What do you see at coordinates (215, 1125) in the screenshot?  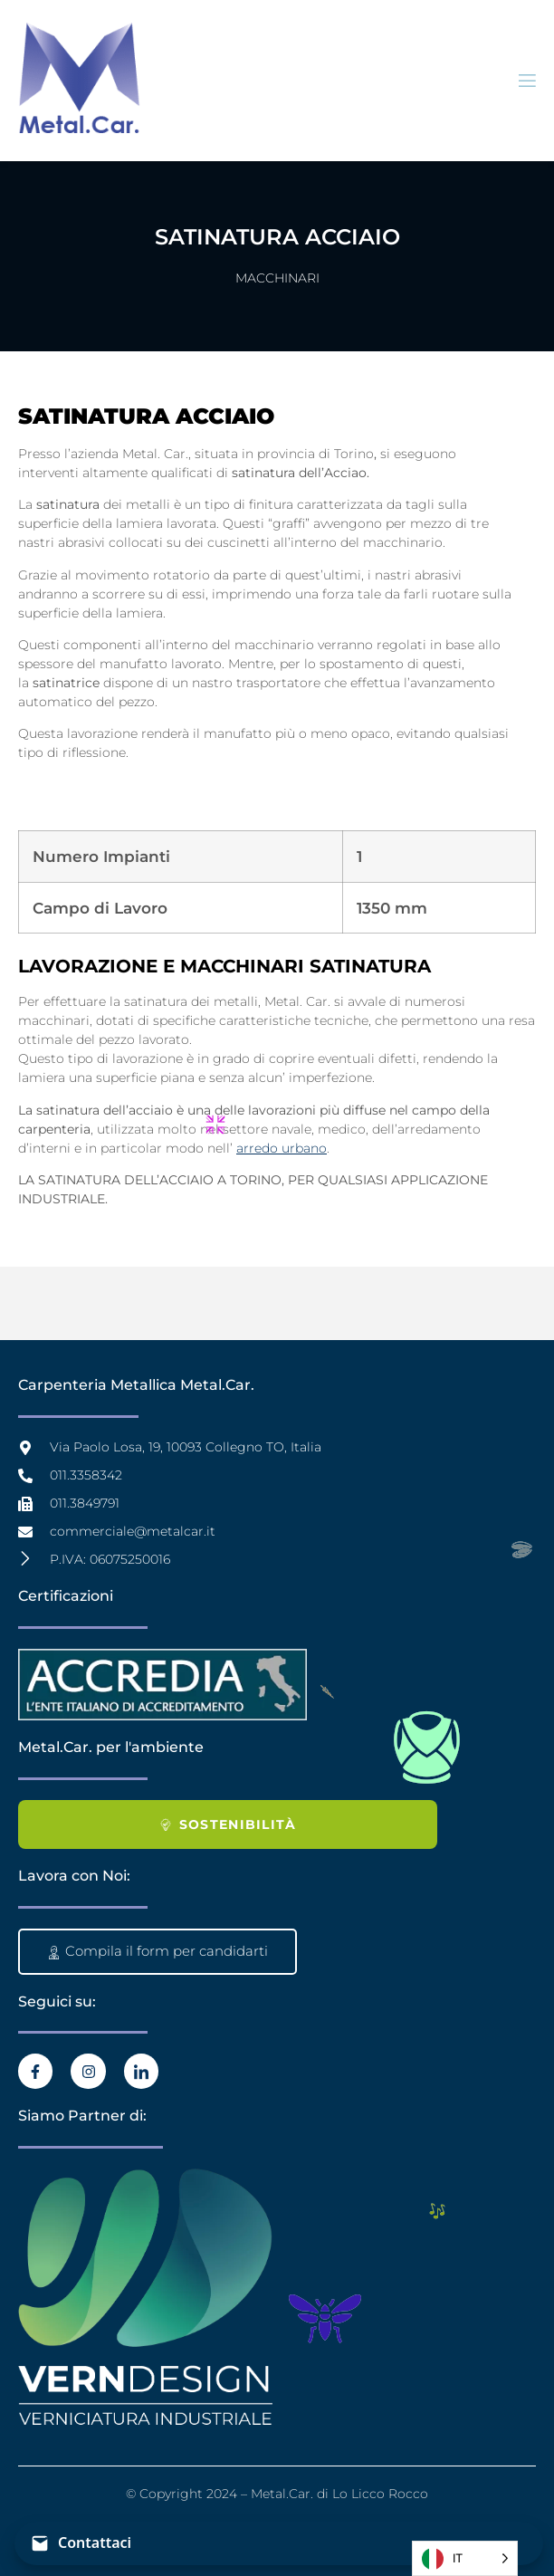 I see `select United Kingdom as region or language` at bounding box center [215, 1125].